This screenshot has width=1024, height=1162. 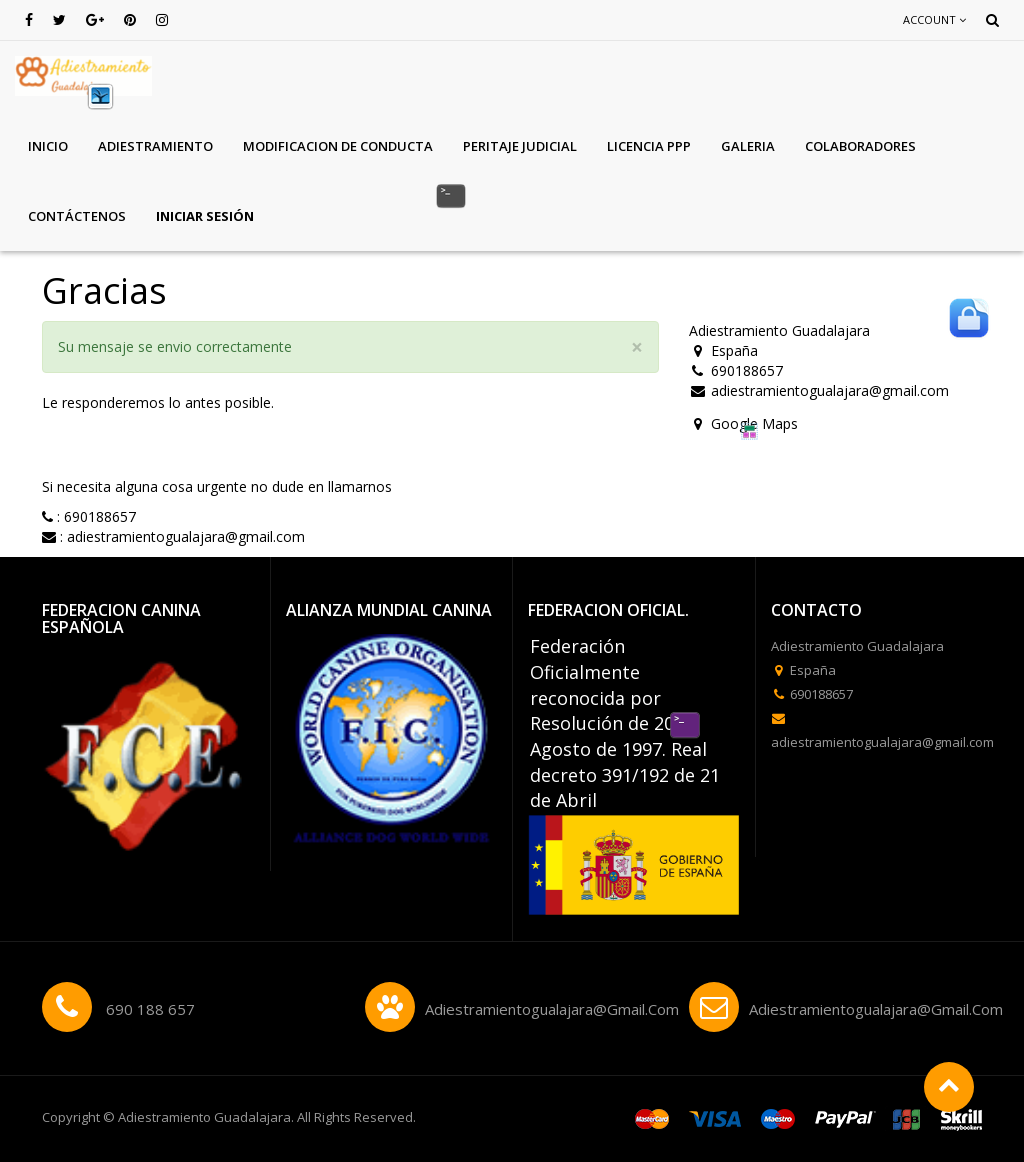 What do you see at coordinates (969, 318) in the screenshot?
I see `open screensaver and lock screen preferences` at bounding box center [969, 318].